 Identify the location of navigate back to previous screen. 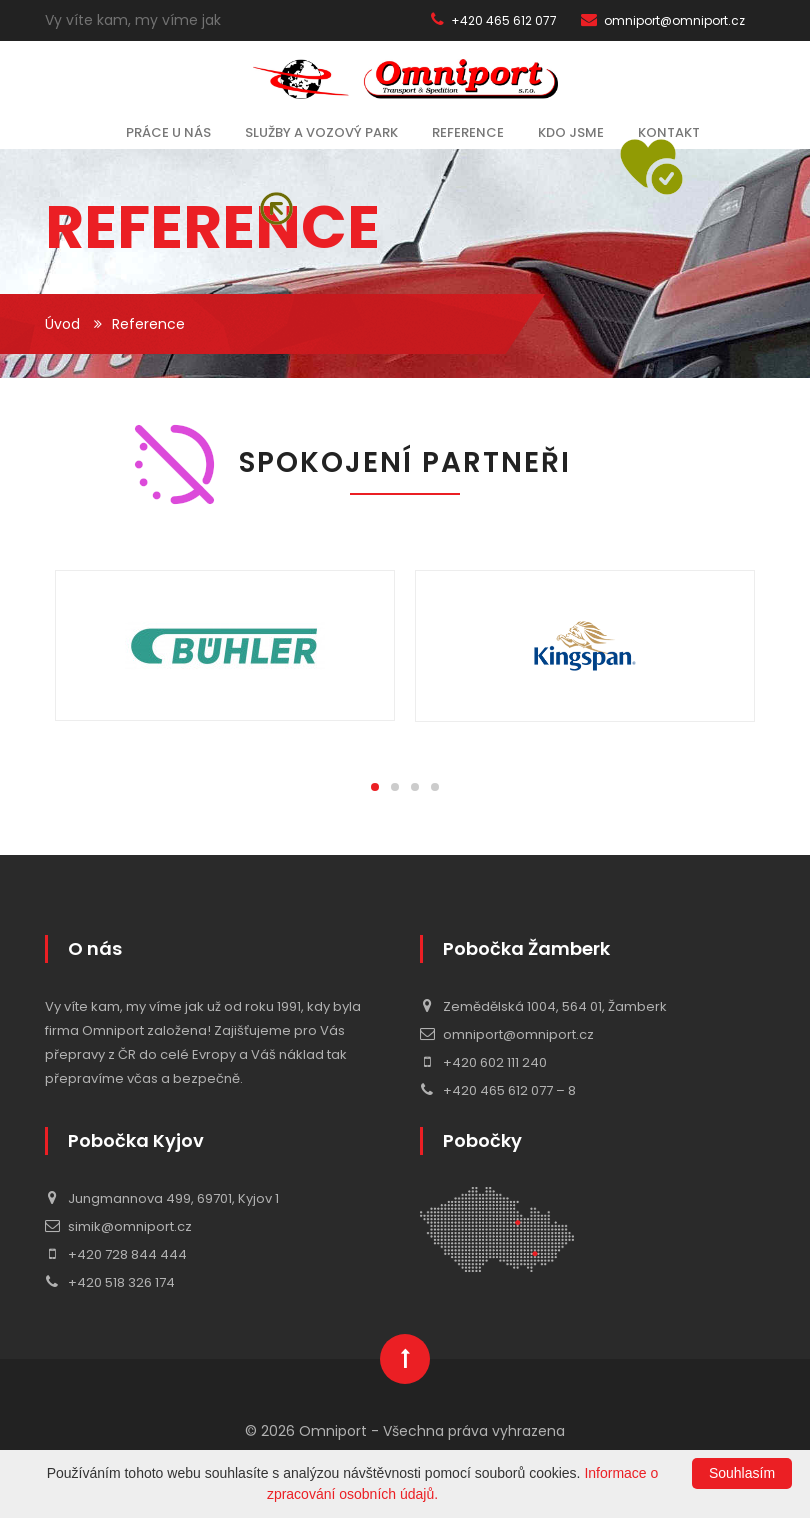
(276, 208).